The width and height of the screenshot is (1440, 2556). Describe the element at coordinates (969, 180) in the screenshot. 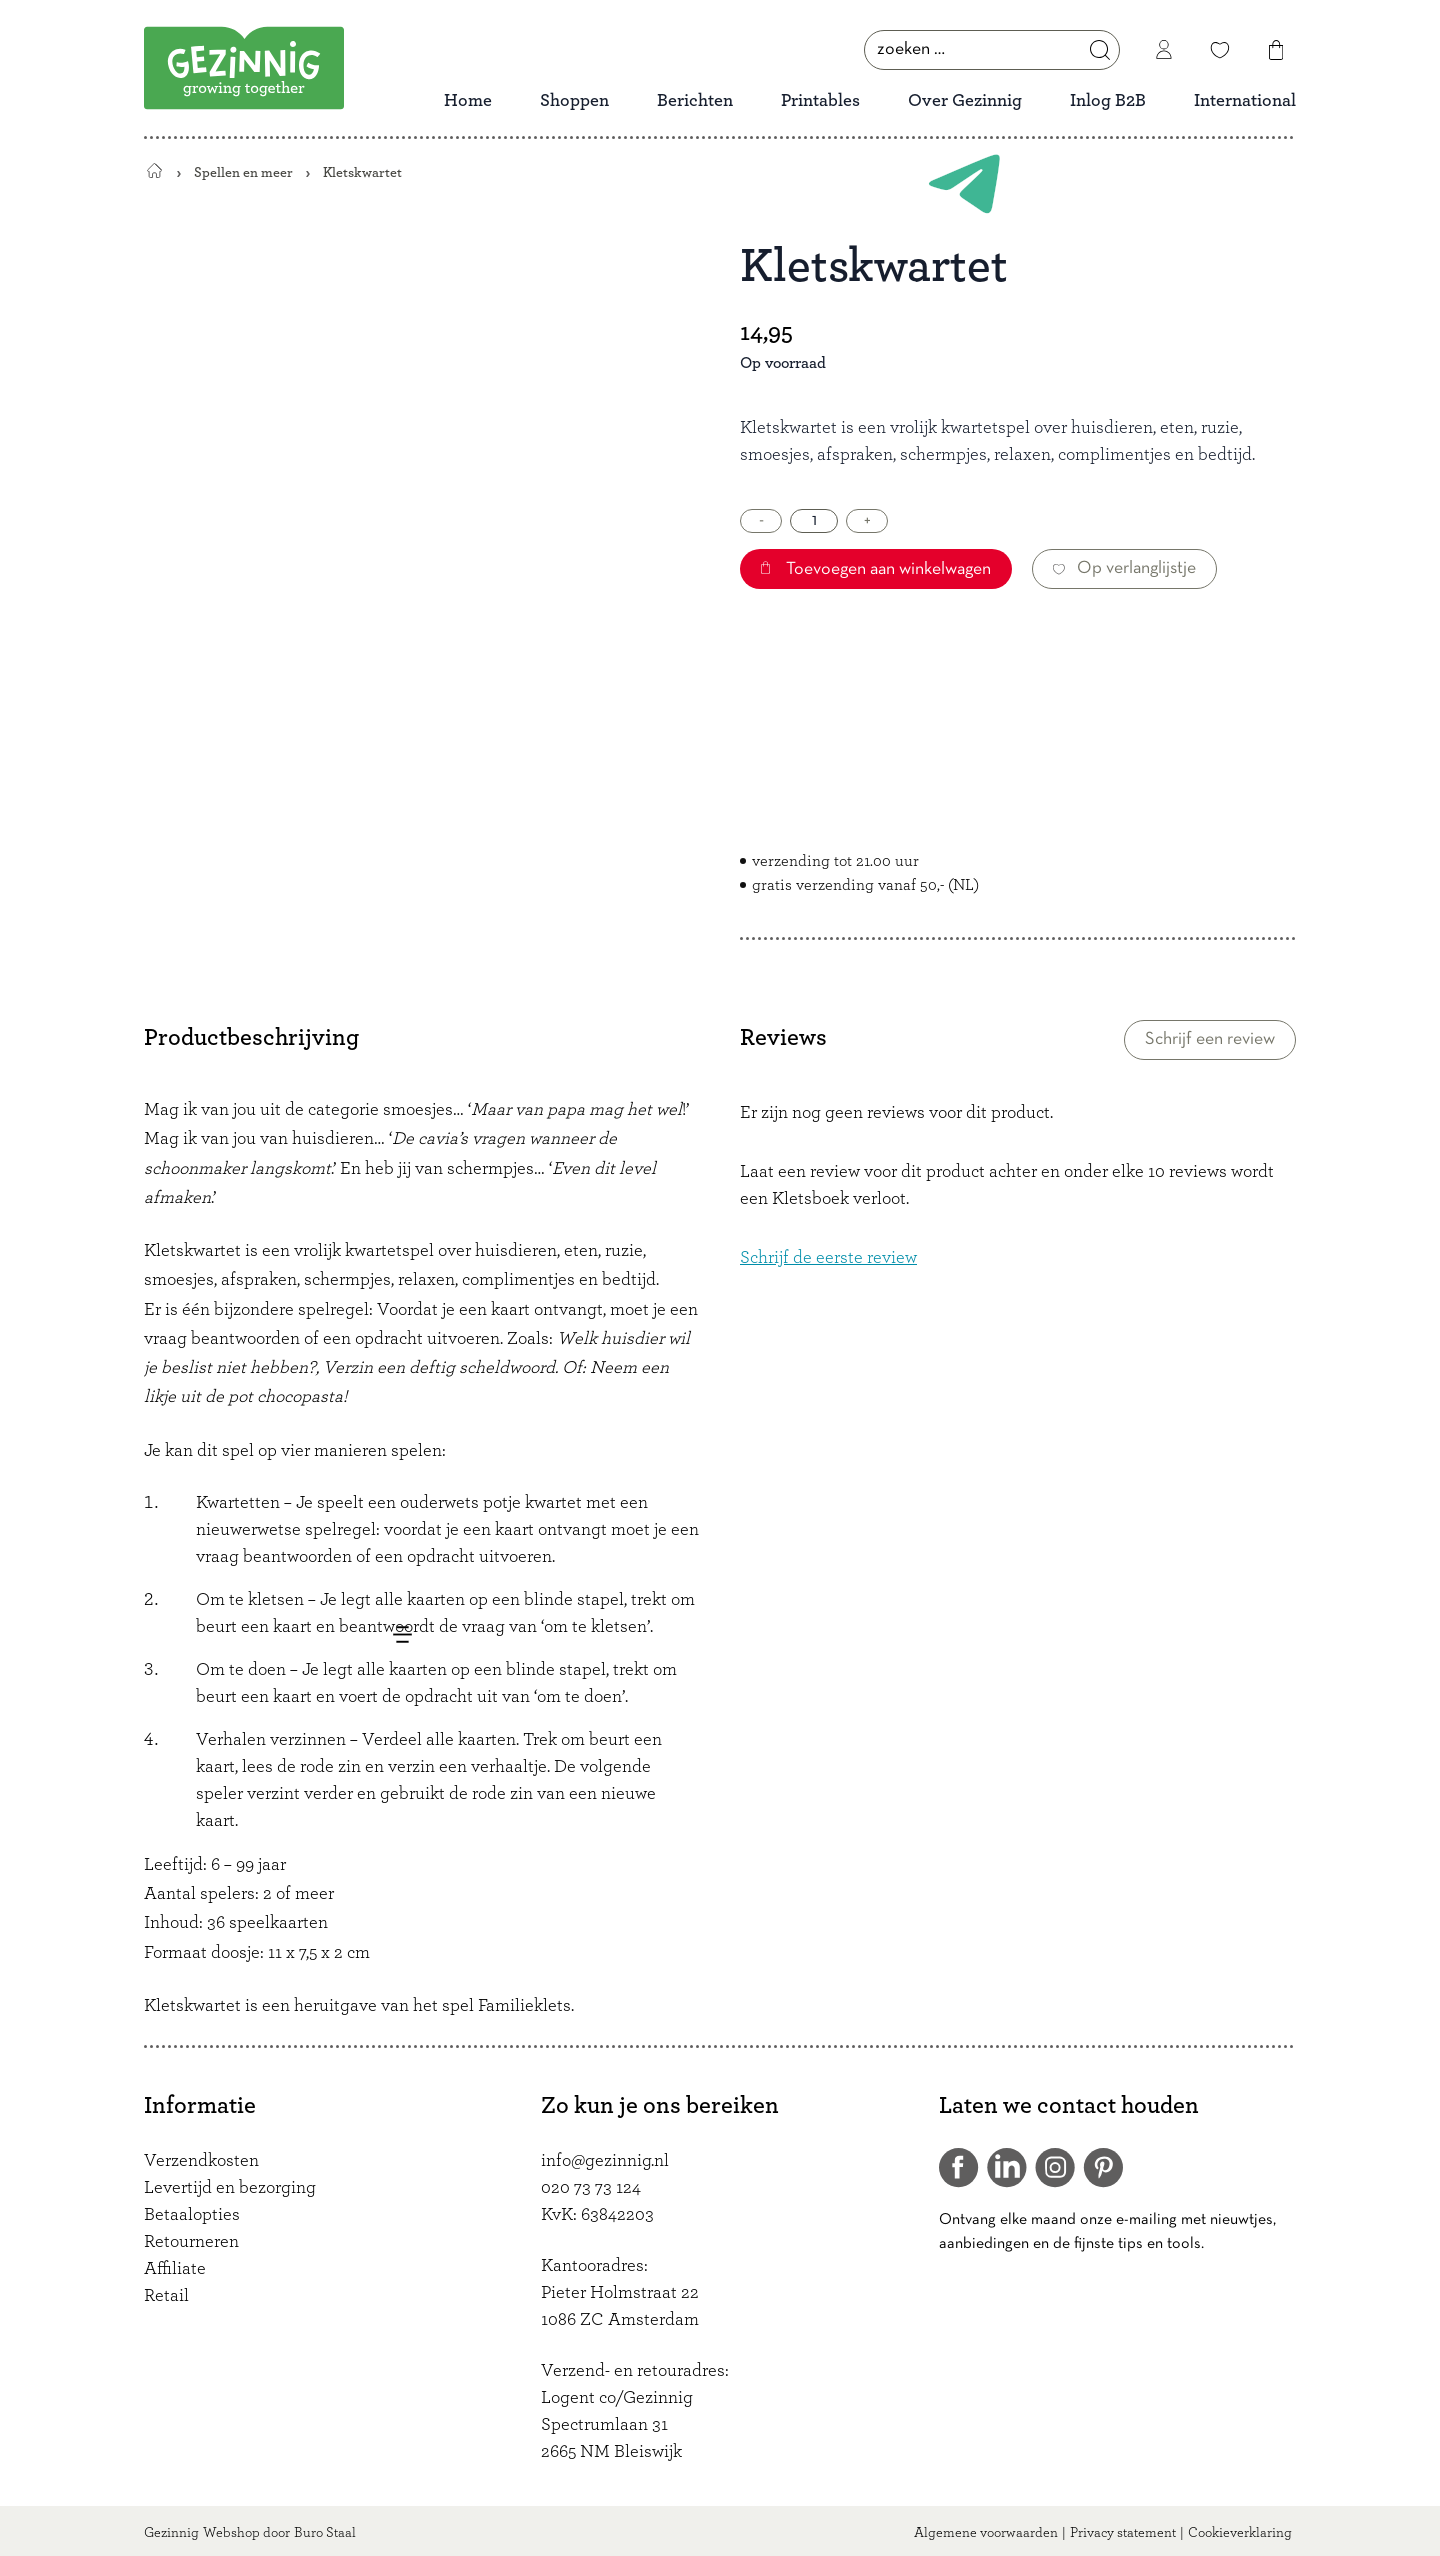

I see `open telegram messaging app` at that location.